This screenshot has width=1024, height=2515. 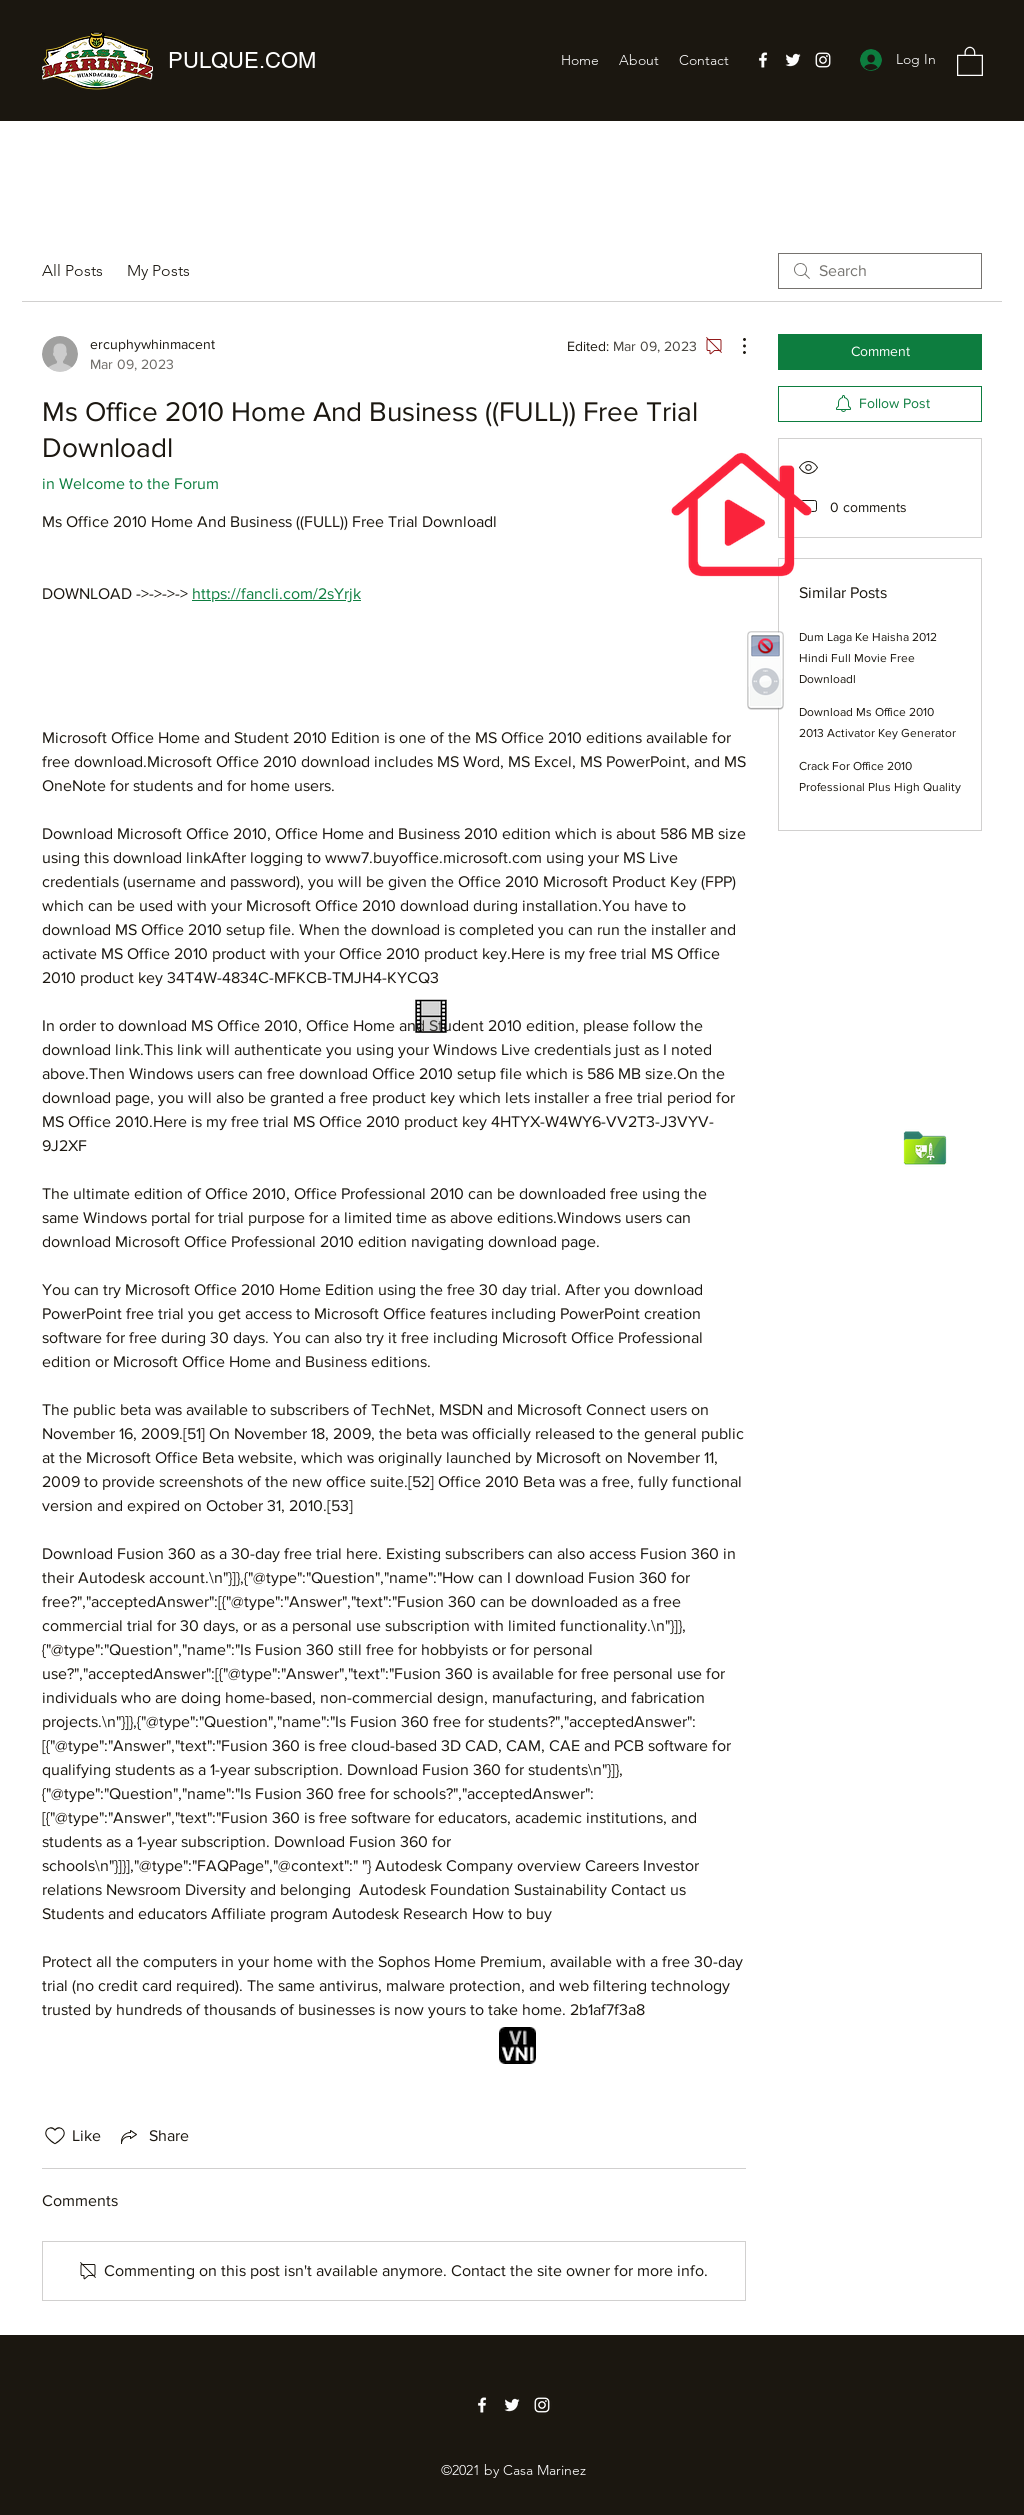 I want to click on switch to vietnamese keyboard input (vni encoding), so click(x=517, y=2045).